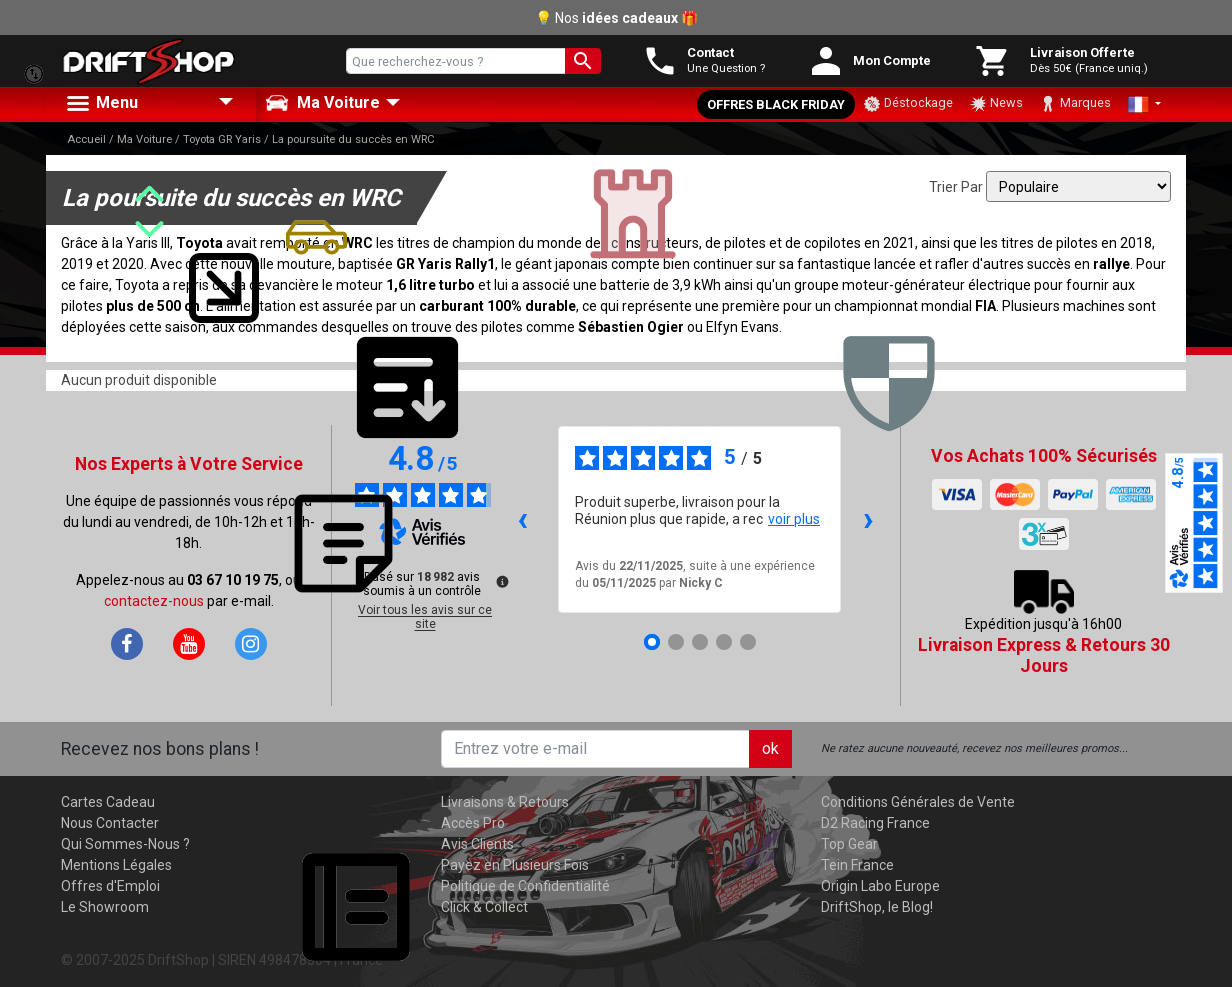  Describe the element at coordinates (34, 74) in the screenshot. I see `swap or reorder items vertically` at that location.